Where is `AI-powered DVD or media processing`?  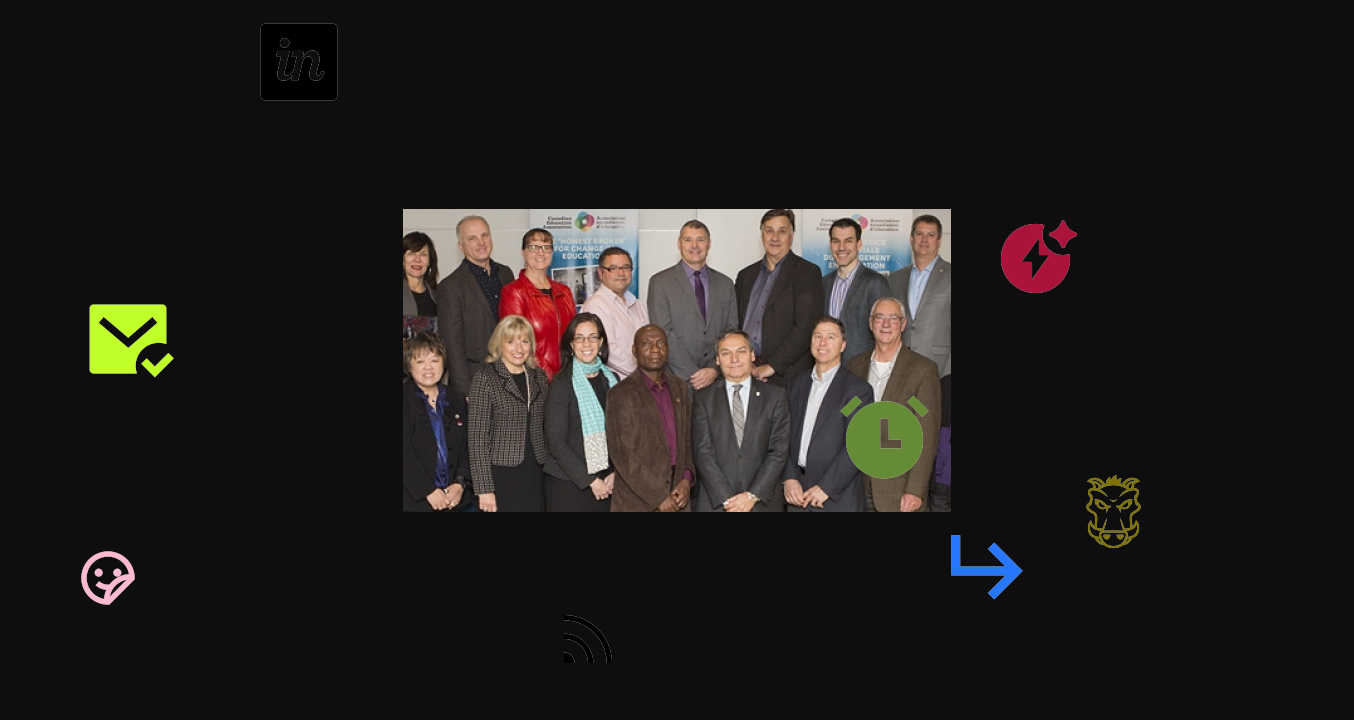 AI-powered DVD or media processing is located at coordinates (1035, 258).